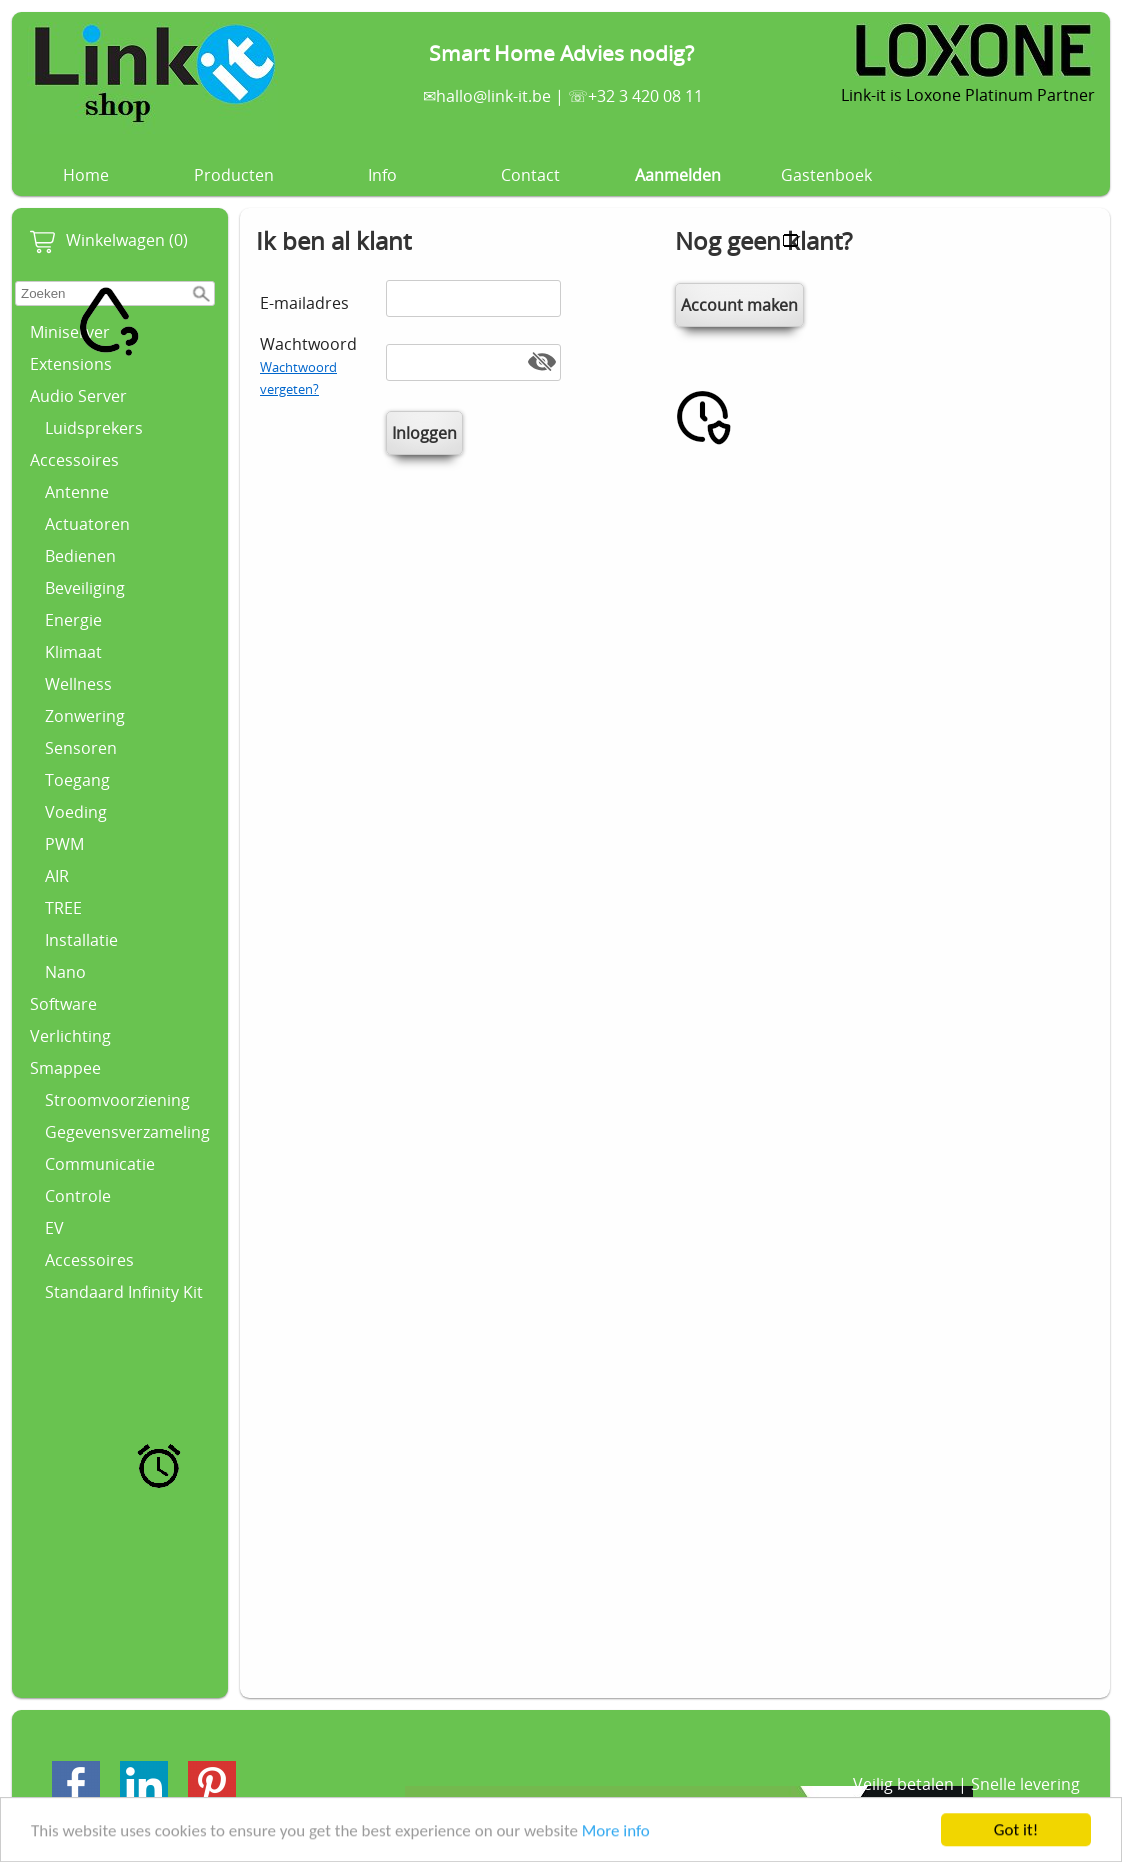 The height and width of the screenshot is (1862, 1122). Describe the element at coordinates (702, 416) in the screenshot. I see `view protected or secure time settings` at that location.